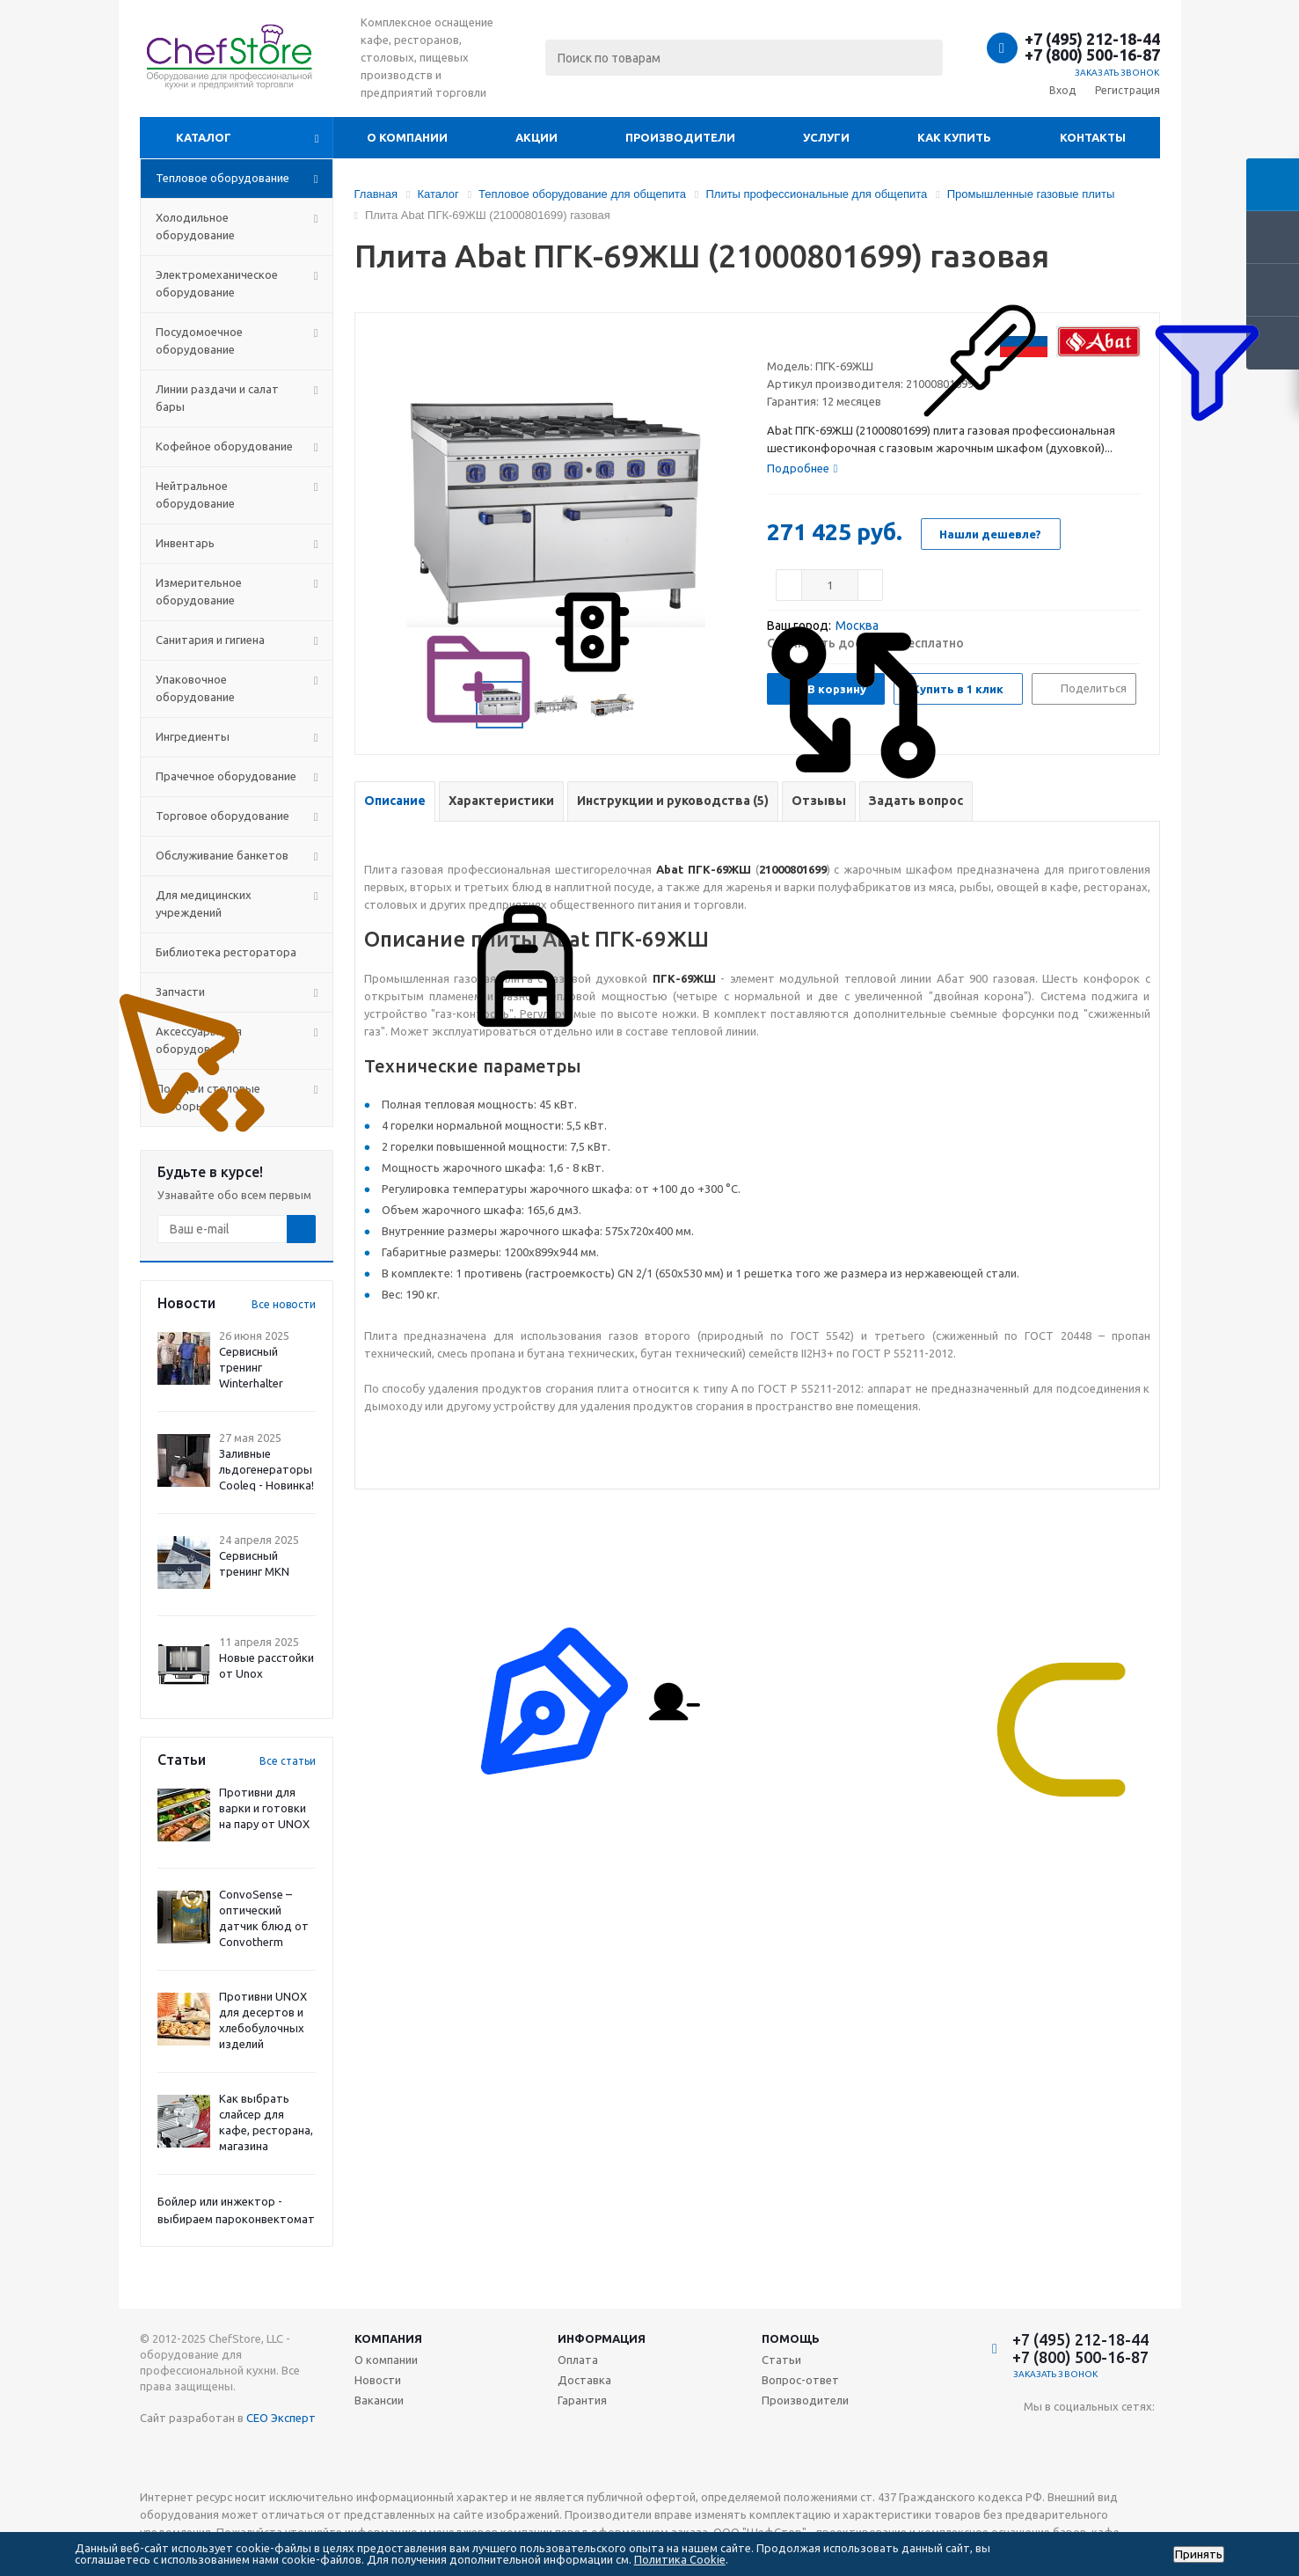 Image resolution: width=1299 pixels, height=2576 pixels. What do you see at coordinates (478, 679) in the screenshot?
I see `create a new folder` at bounding box center [478, 679].